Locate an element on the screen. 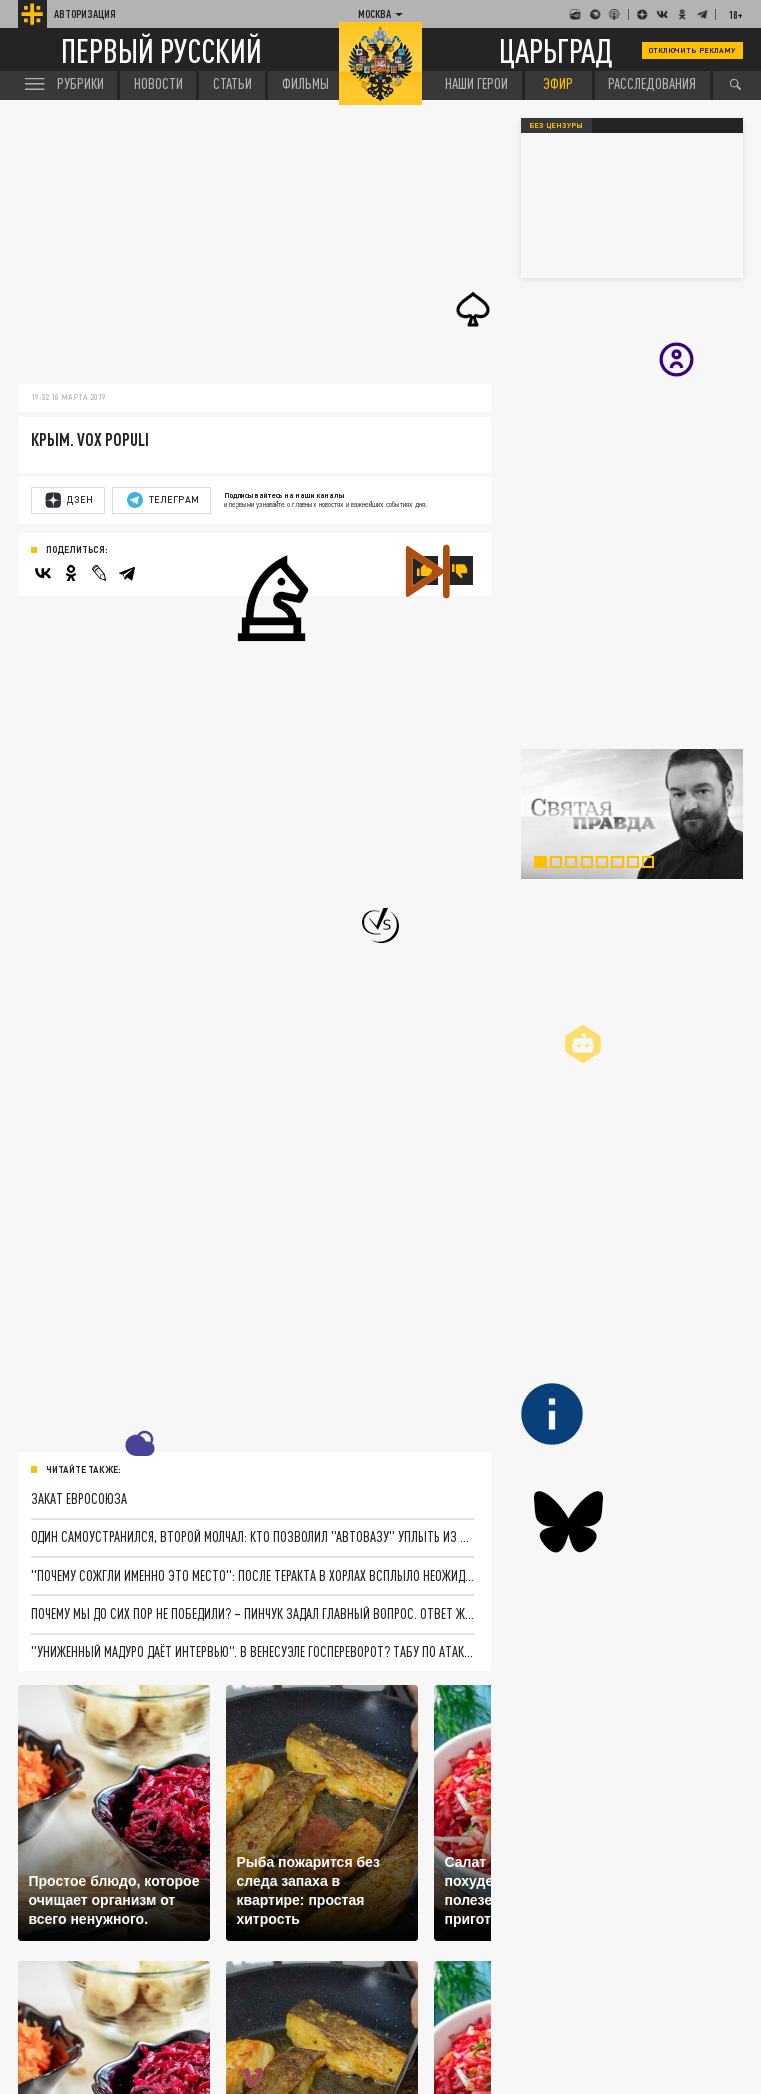 The width and height of the screenshot is (761, 2094). open the Vimeo app is located at coordinates (251, 2077).